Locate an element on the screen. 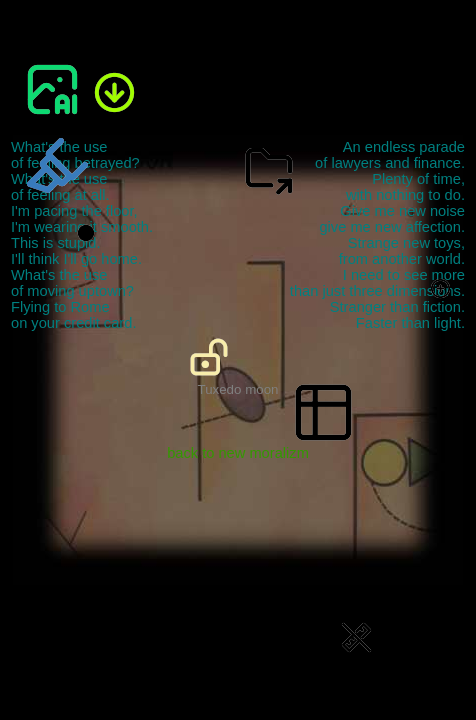  highlight or mark selected text is located at coordinates (56, 168).